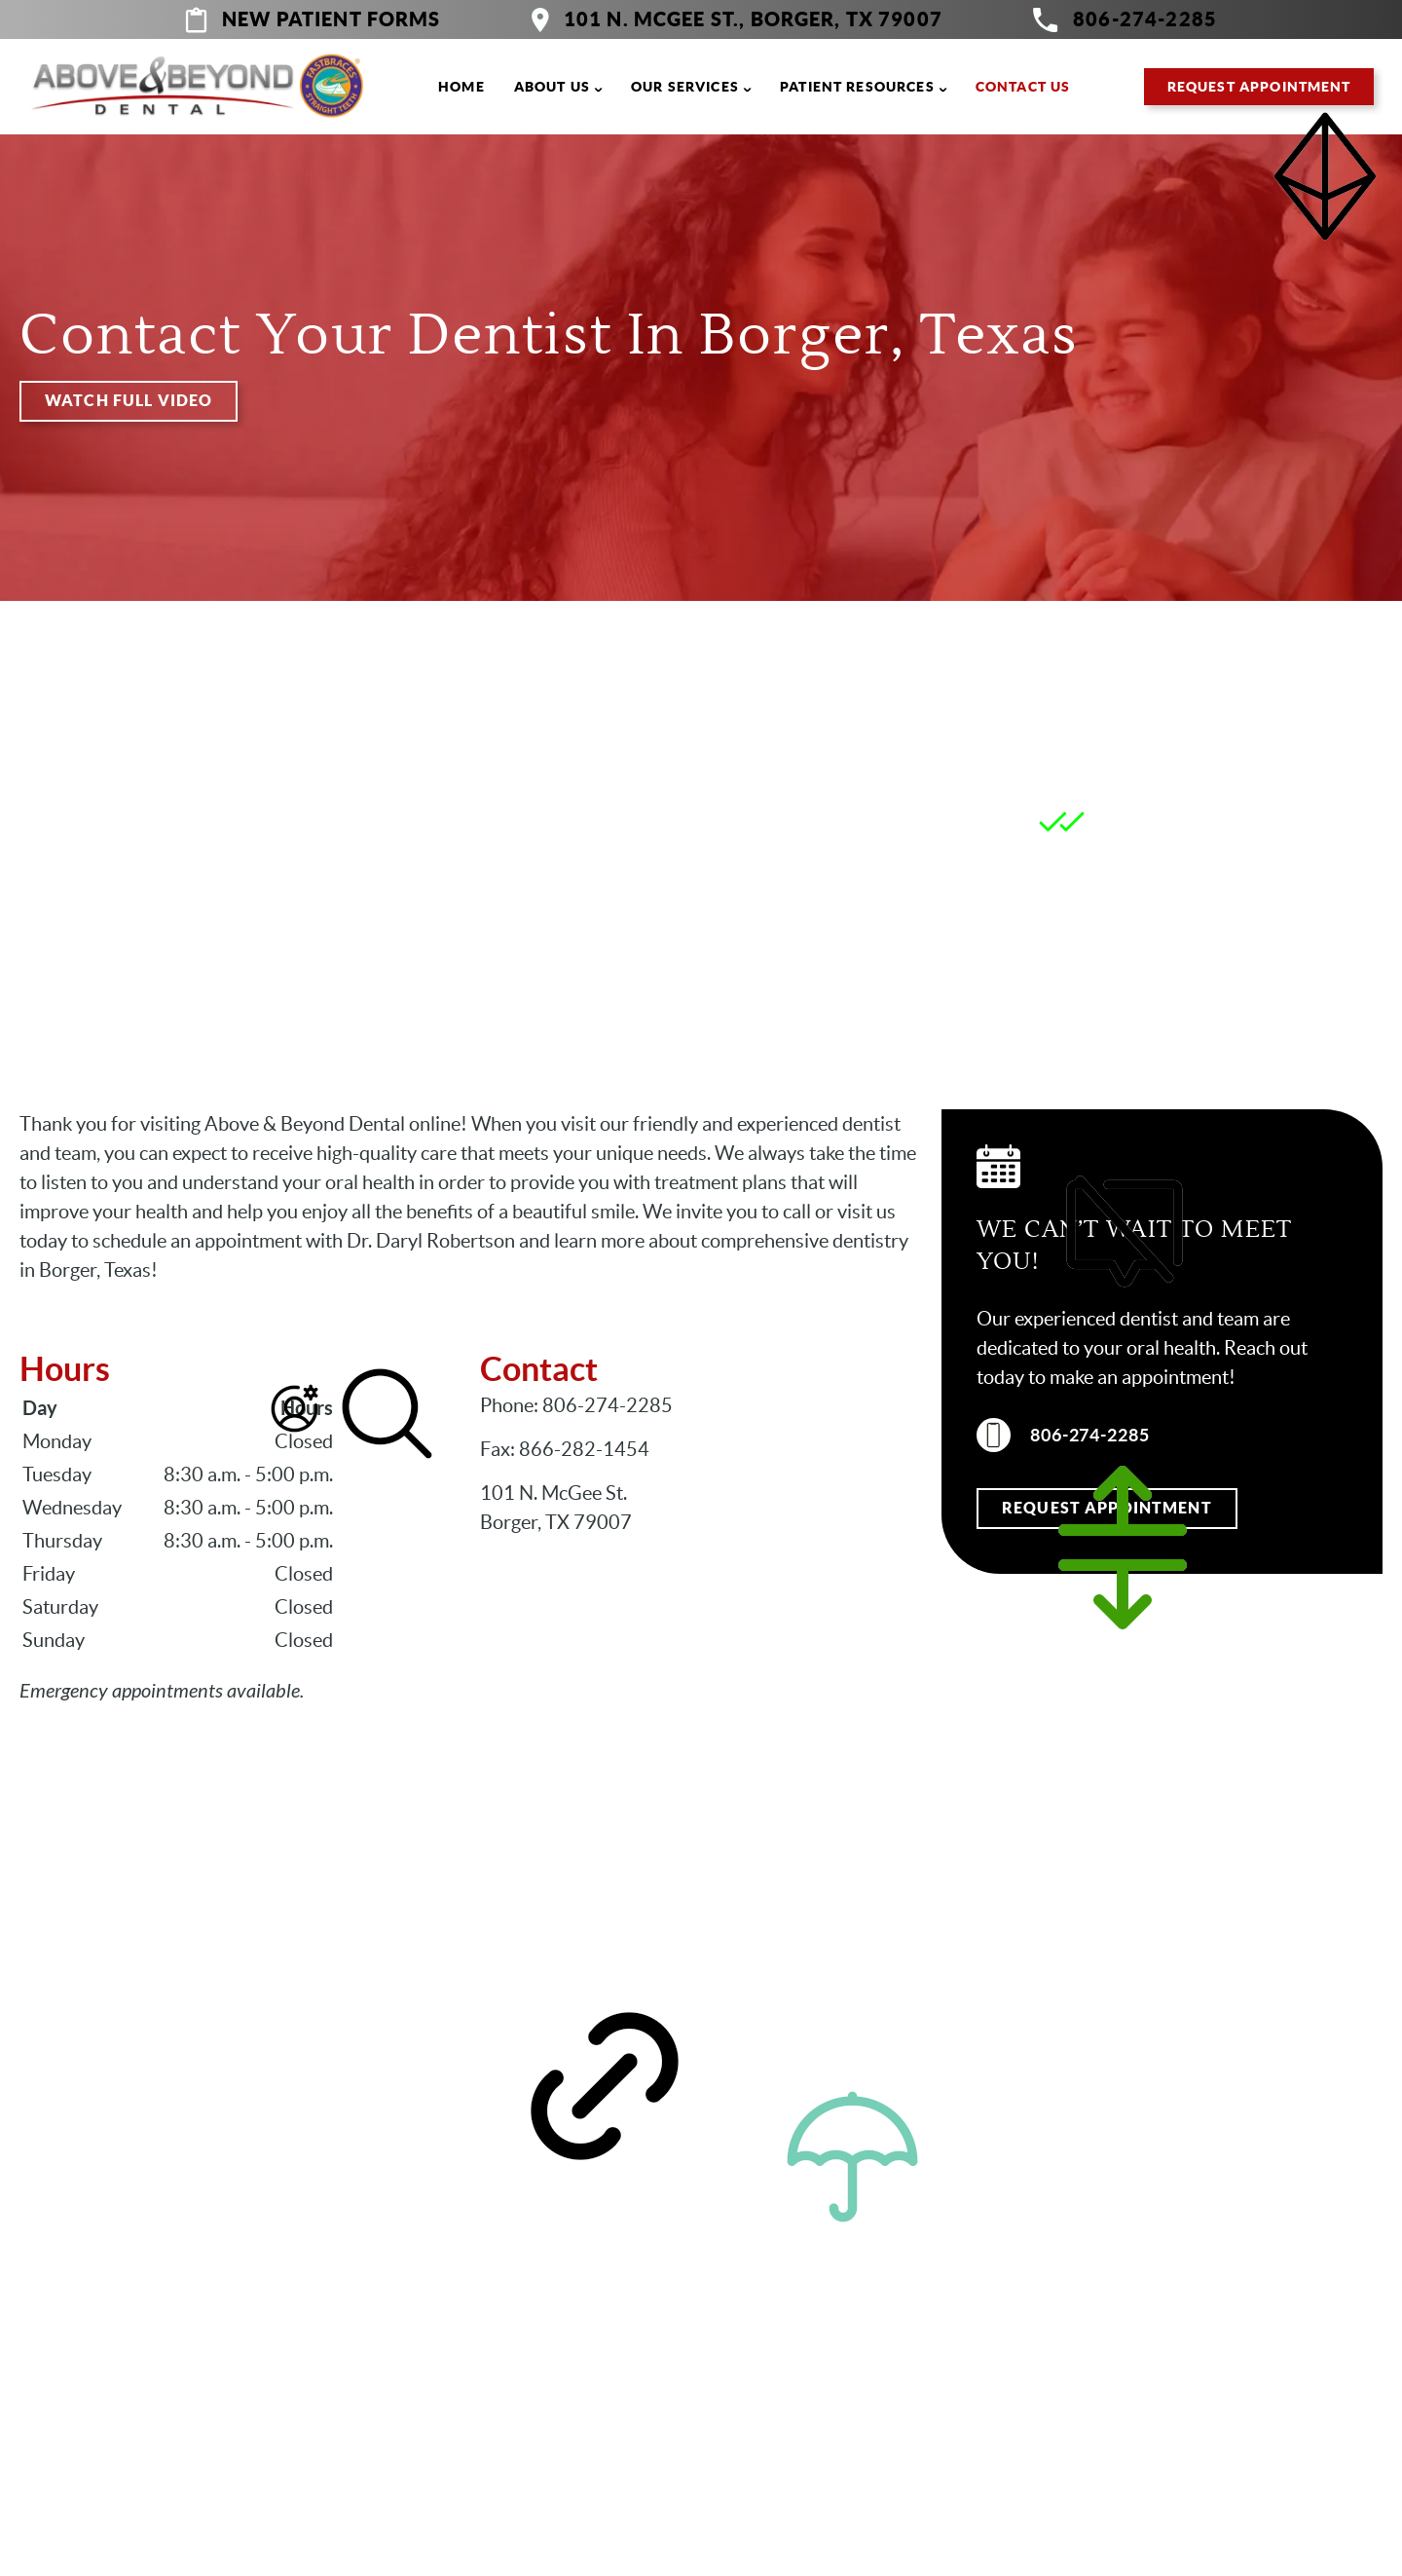  What do you see at coordinates (1123, 1548) in the screenshot?
I see `split content vertically` at bounding box center [1123, 1548].